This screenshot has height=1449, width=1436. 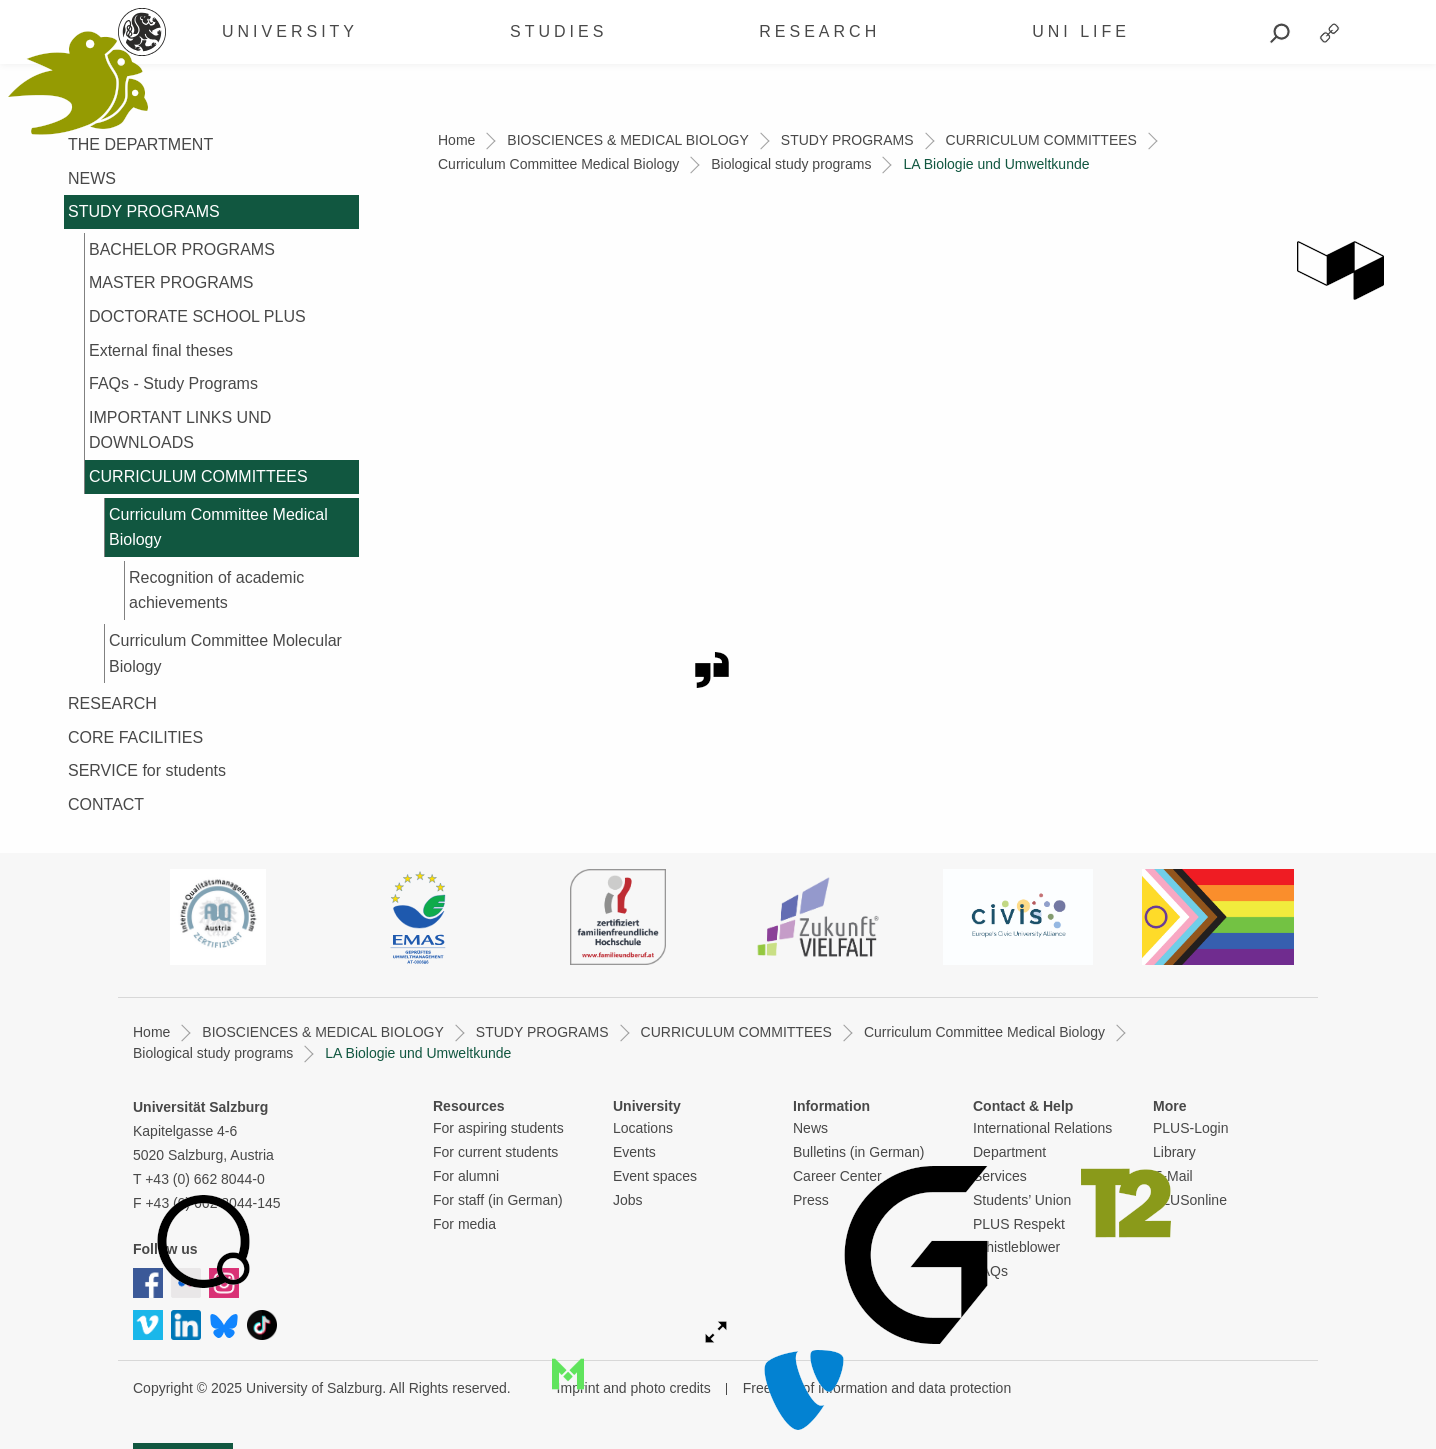 What do you see at coordinates (804, 1390) in the screenshot?
I see `TYPO3 content management system logo` at bounding box center [804, 1390].